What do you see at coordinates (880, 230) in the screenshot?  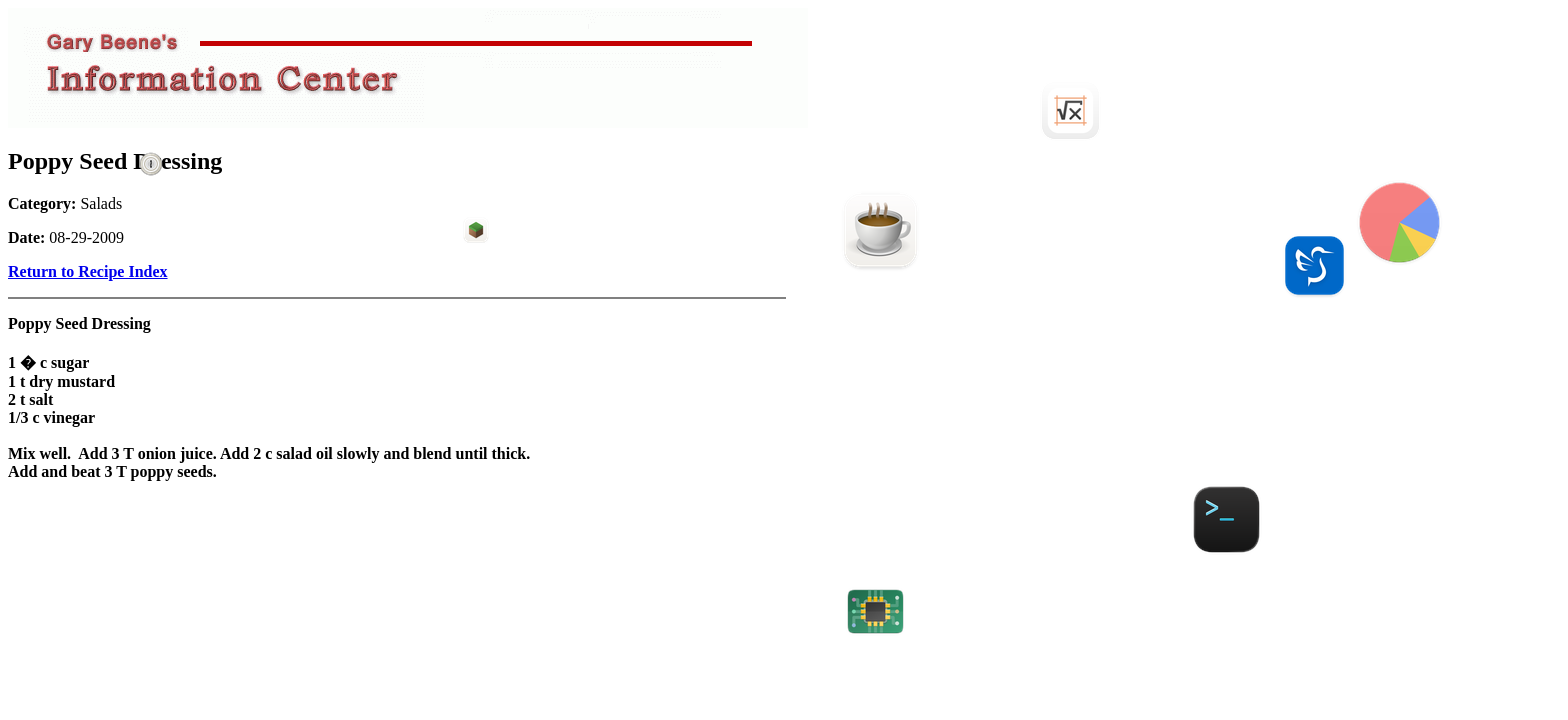 I see `launch caffeine app to prevent sleep mode` at bounding box center [880, 230].